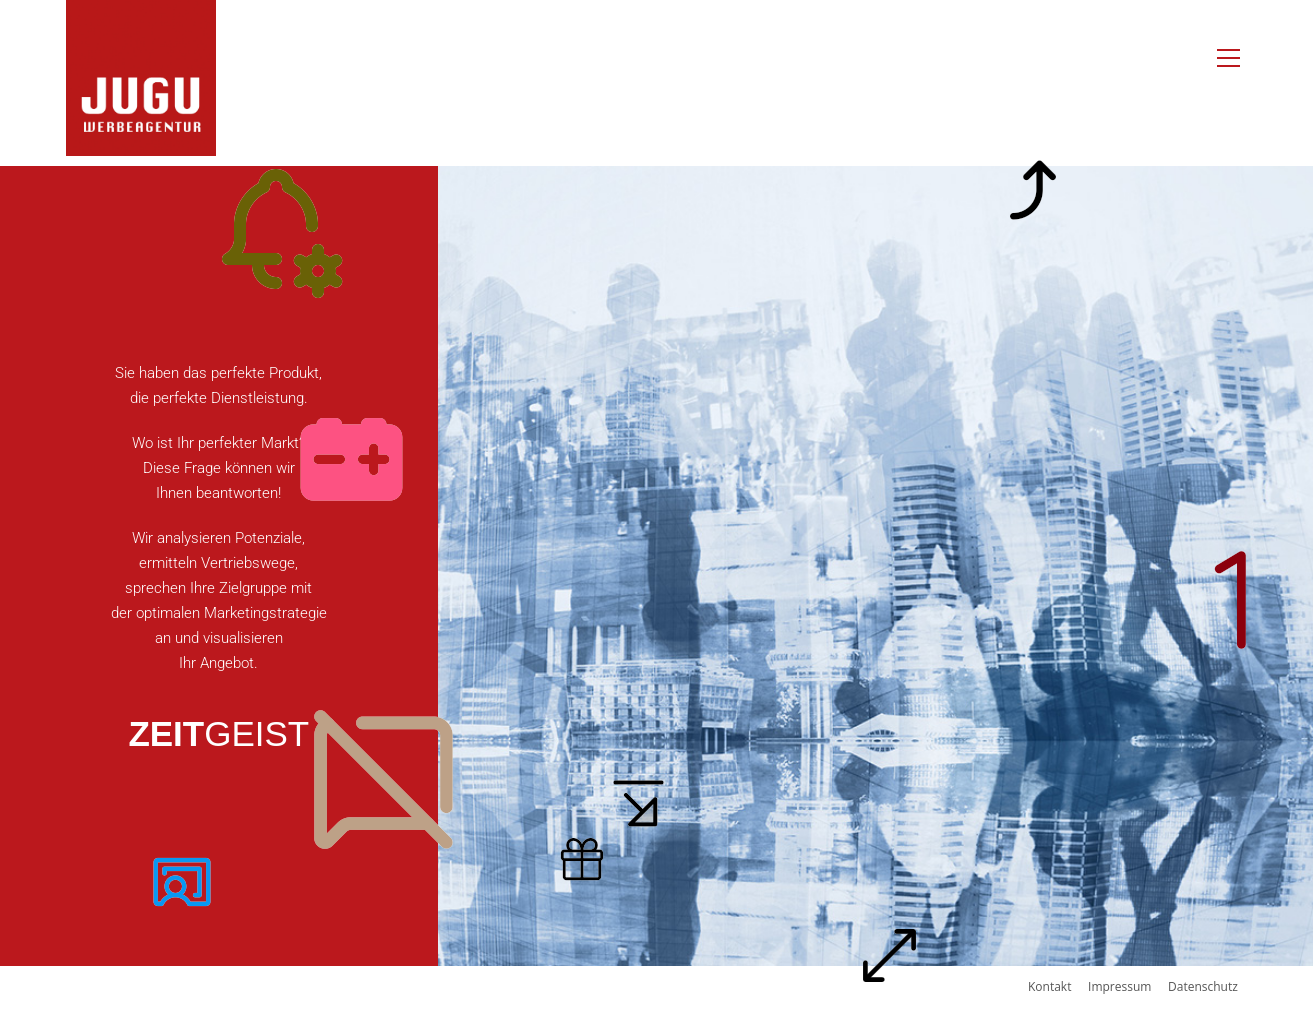 This screenshot has width=1313, height=1010. I want to click on access gifts or rewards, so click(582, 861).